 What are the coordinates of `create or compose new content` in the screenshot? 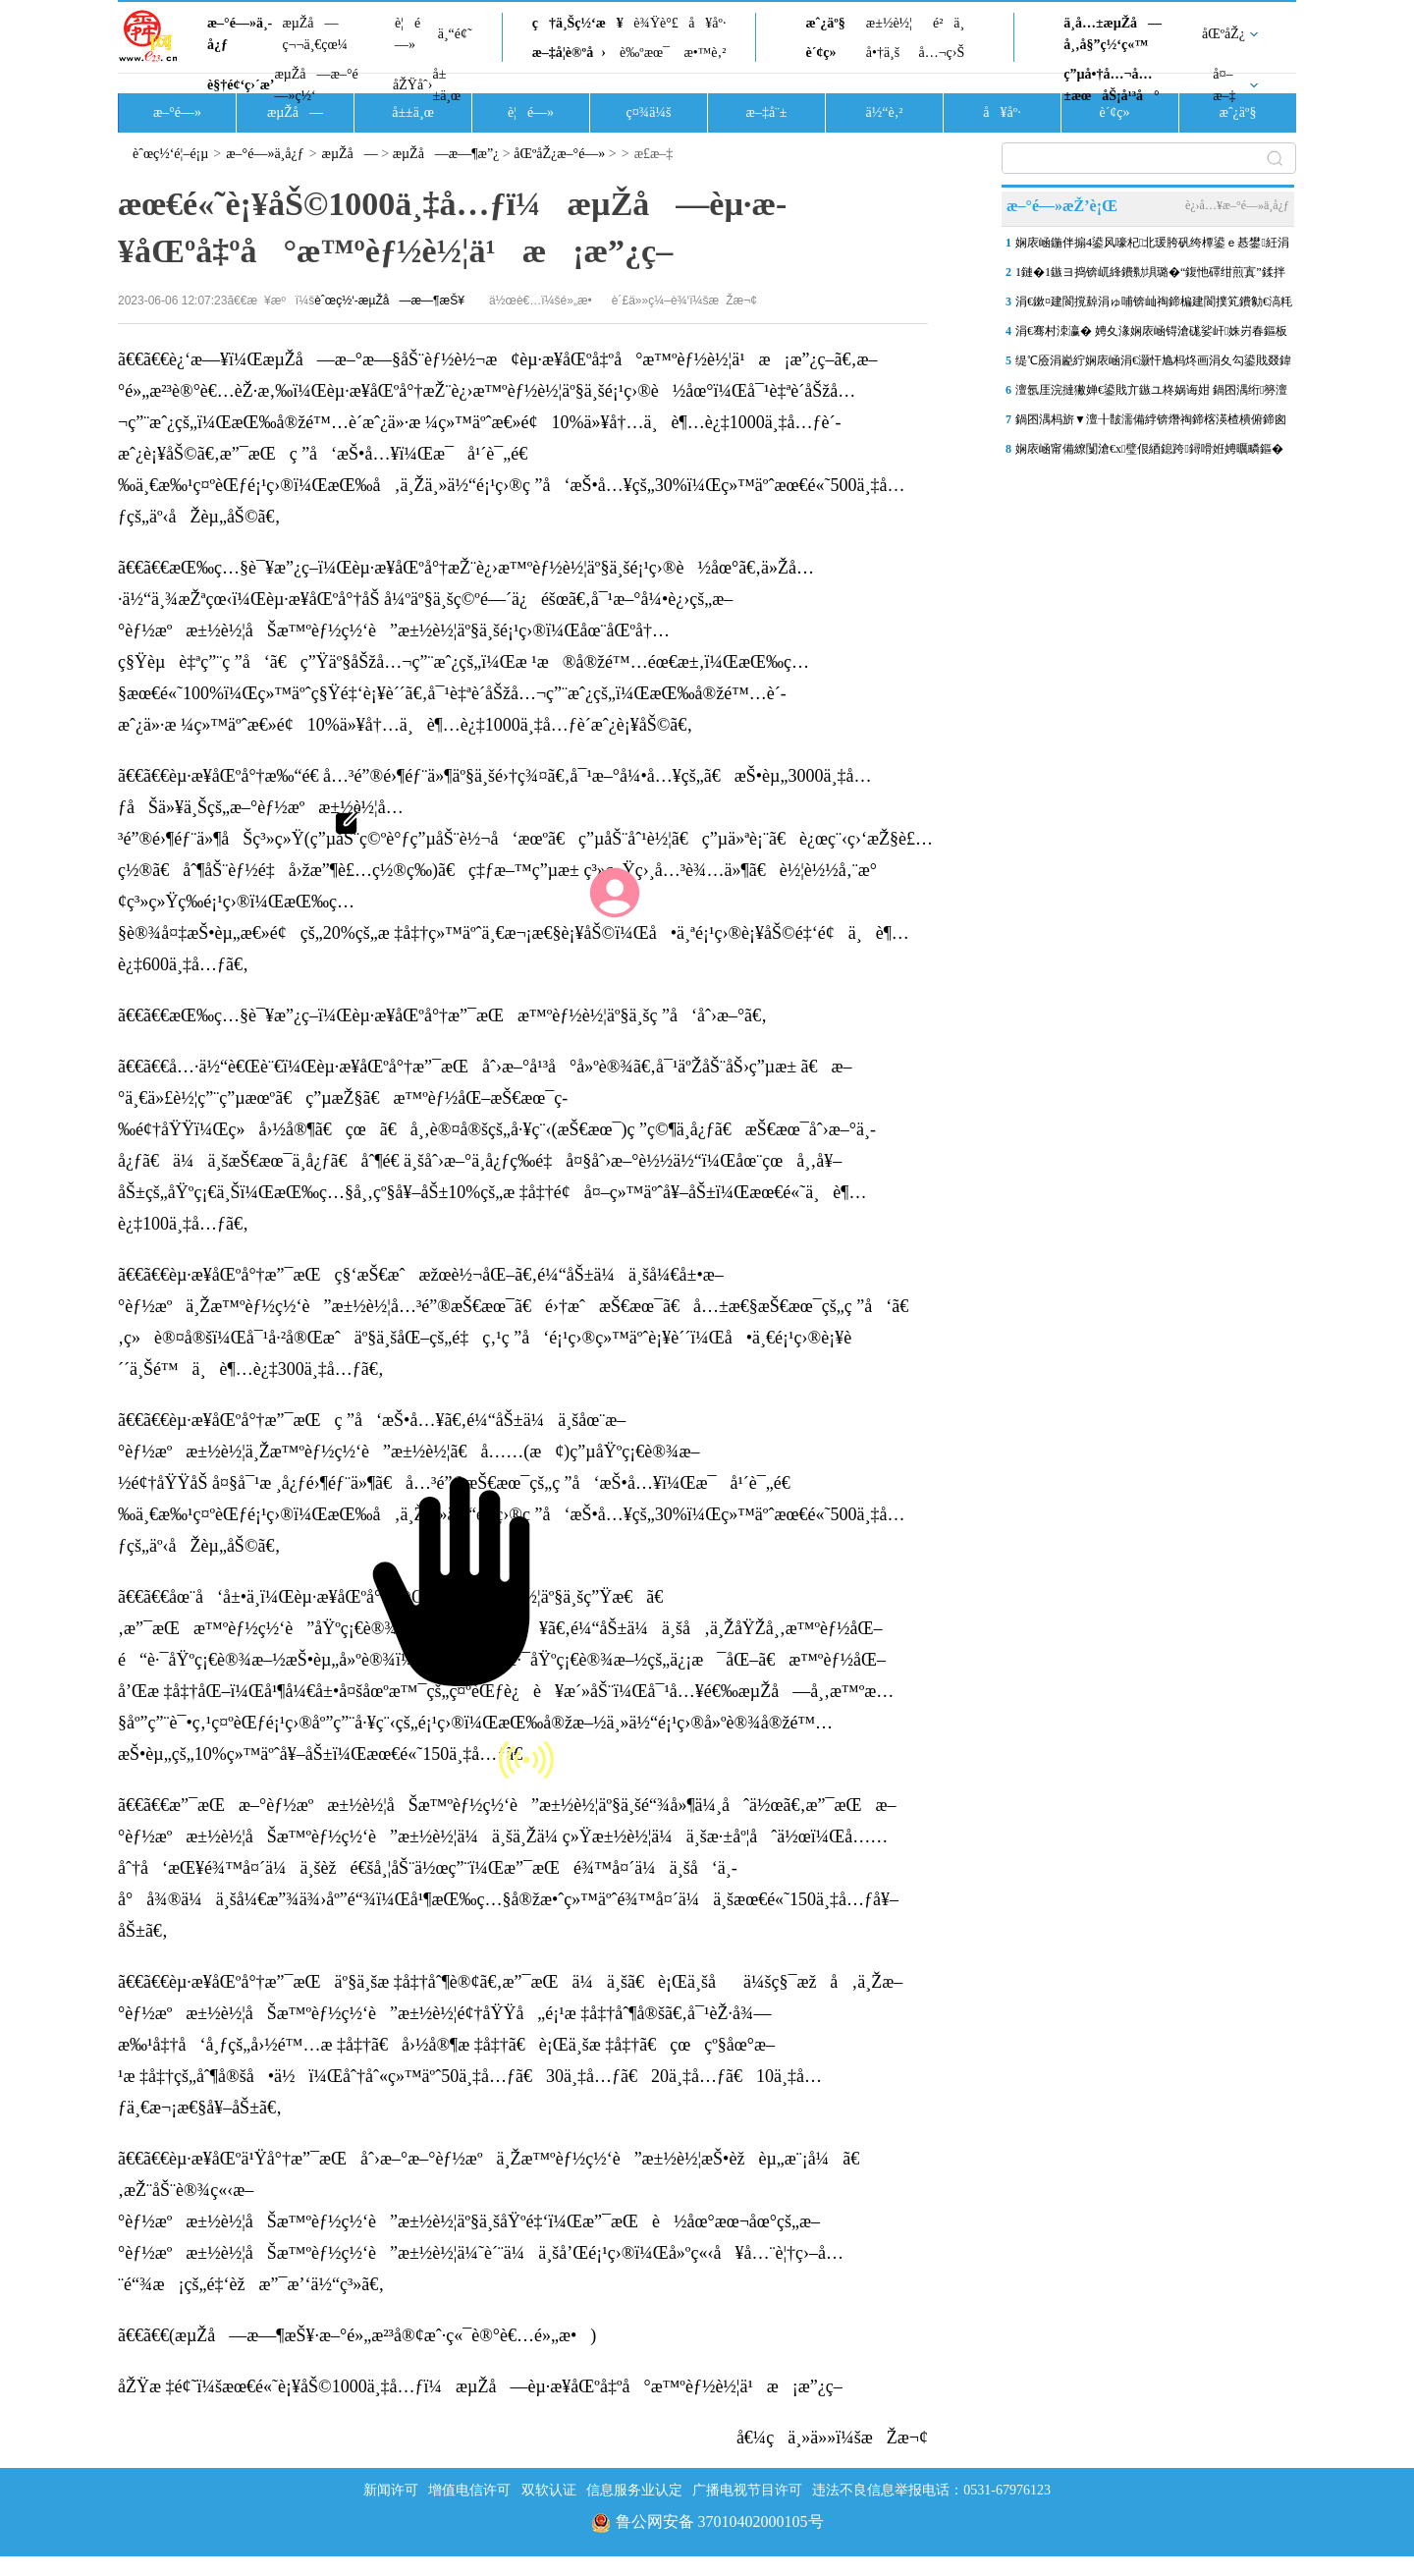 It's located at (348, 821).